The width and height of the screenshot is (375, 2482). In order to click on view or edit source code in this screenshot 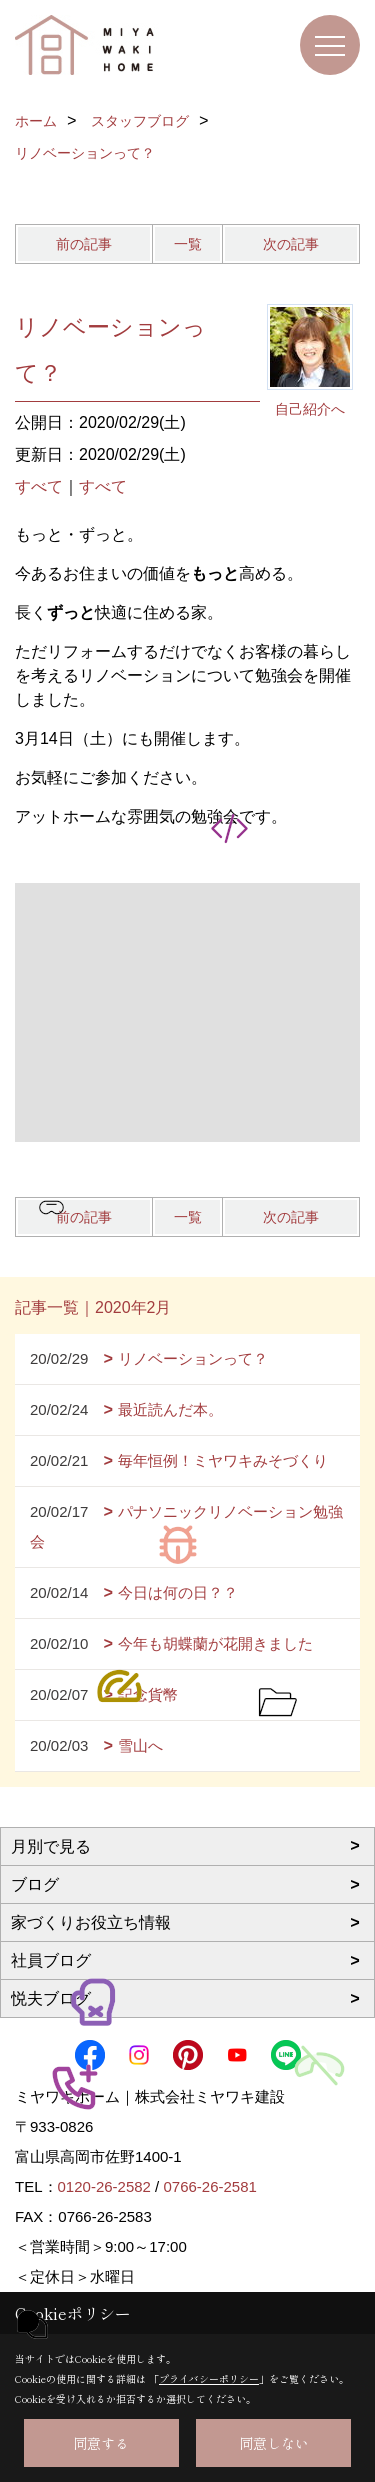, I will do `click(229, 828)`.